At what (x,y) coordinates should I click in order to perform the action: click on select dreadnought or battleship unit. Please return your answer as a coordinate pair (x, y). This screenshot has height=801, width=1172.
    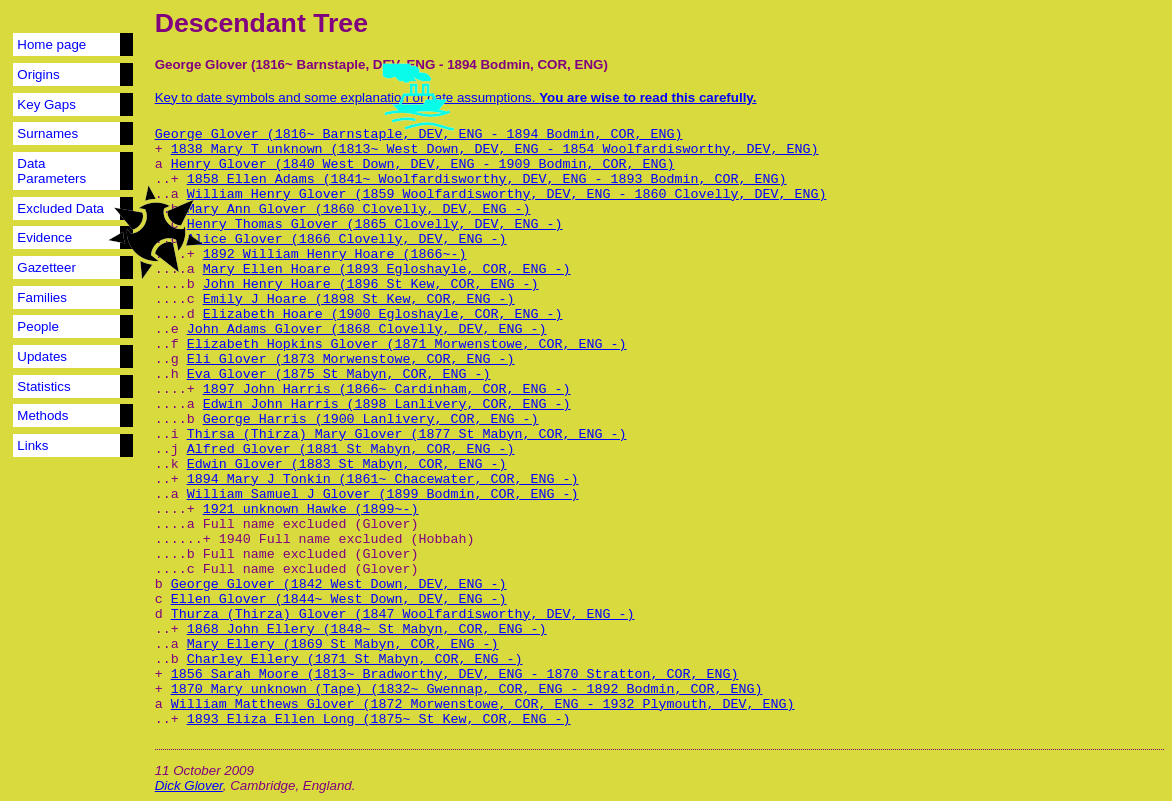
    Looking at the image, I should click on (418, 99).